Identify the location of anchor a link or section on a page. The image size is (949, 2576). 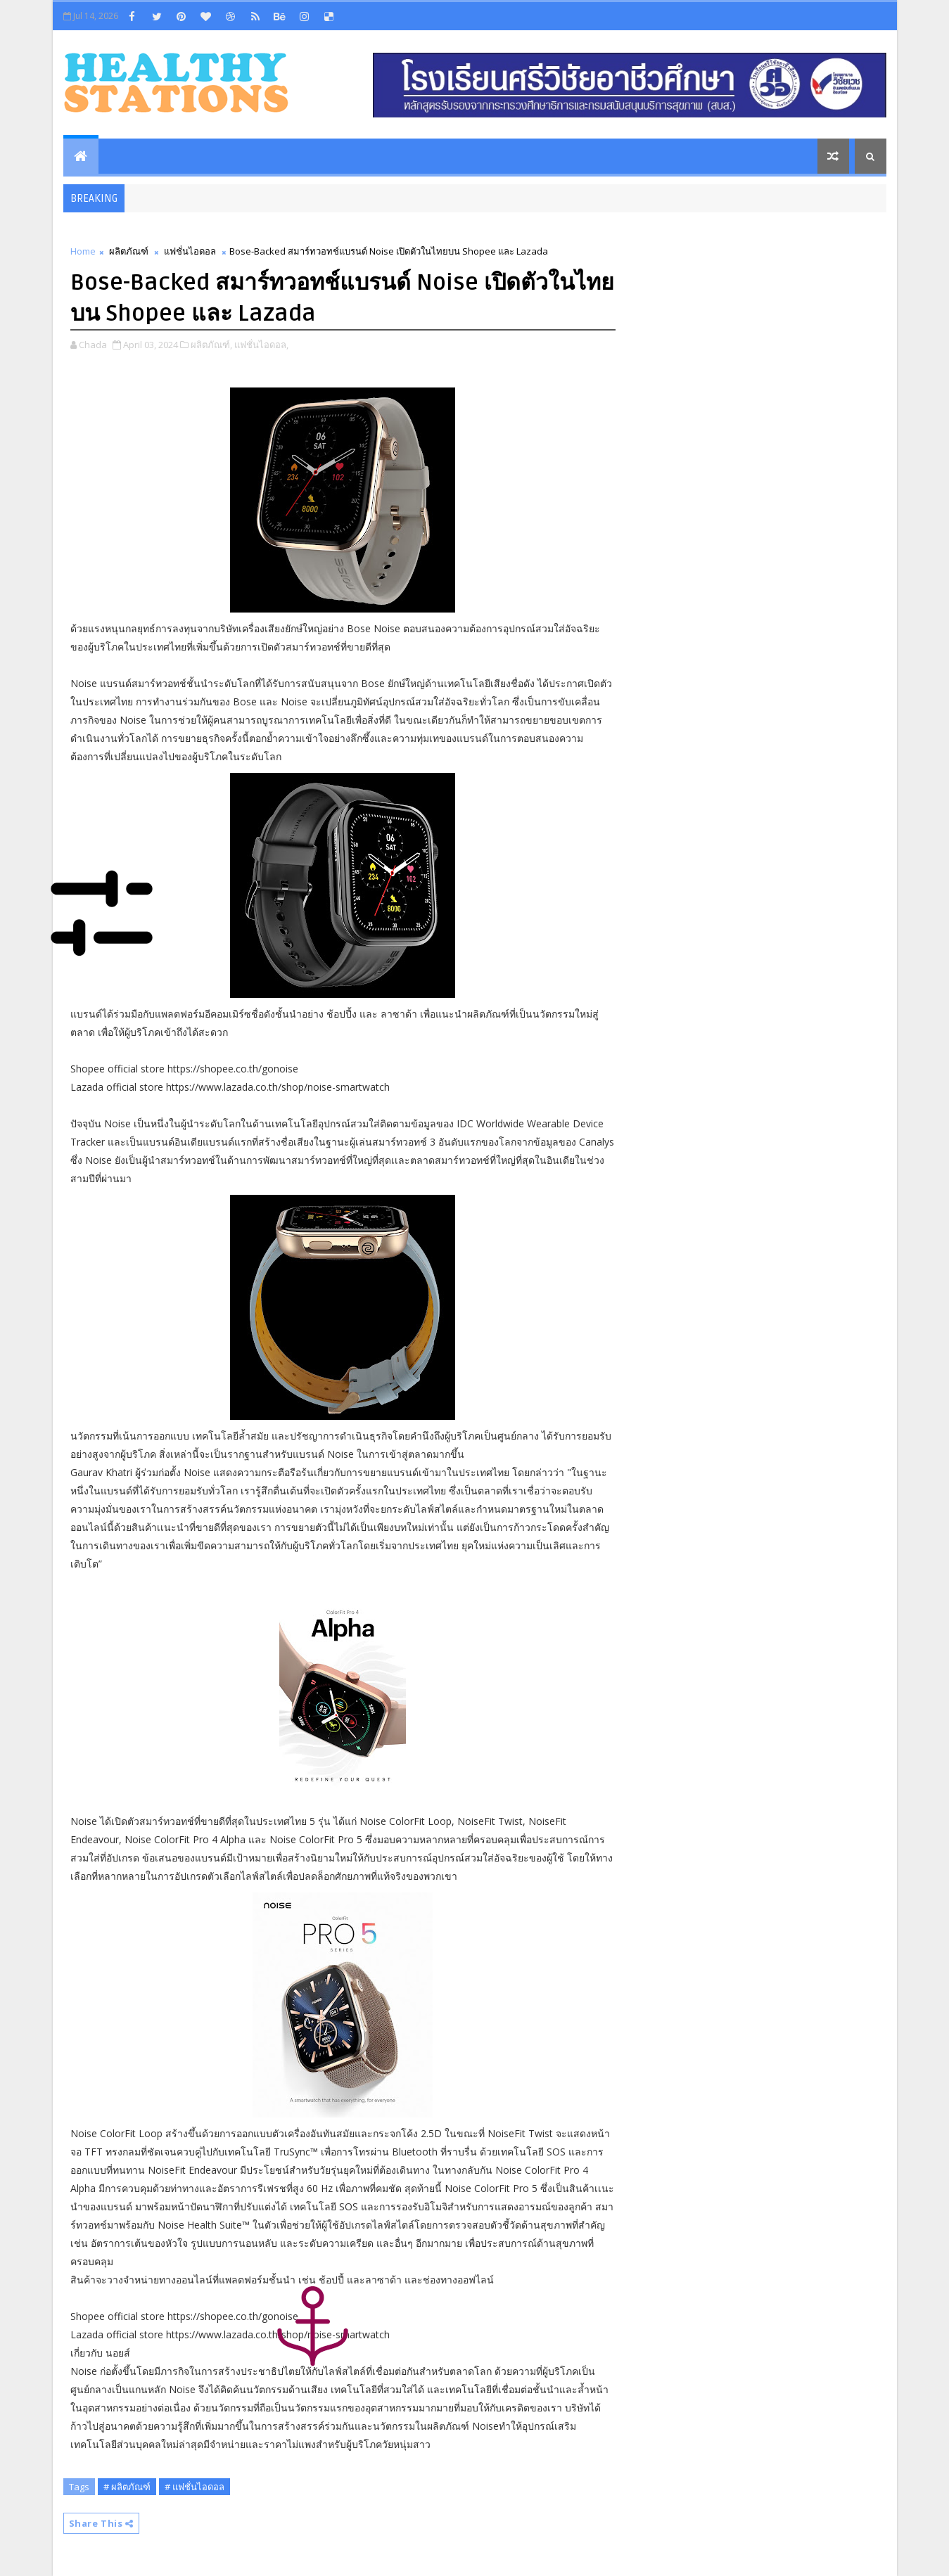
(312, 2324).